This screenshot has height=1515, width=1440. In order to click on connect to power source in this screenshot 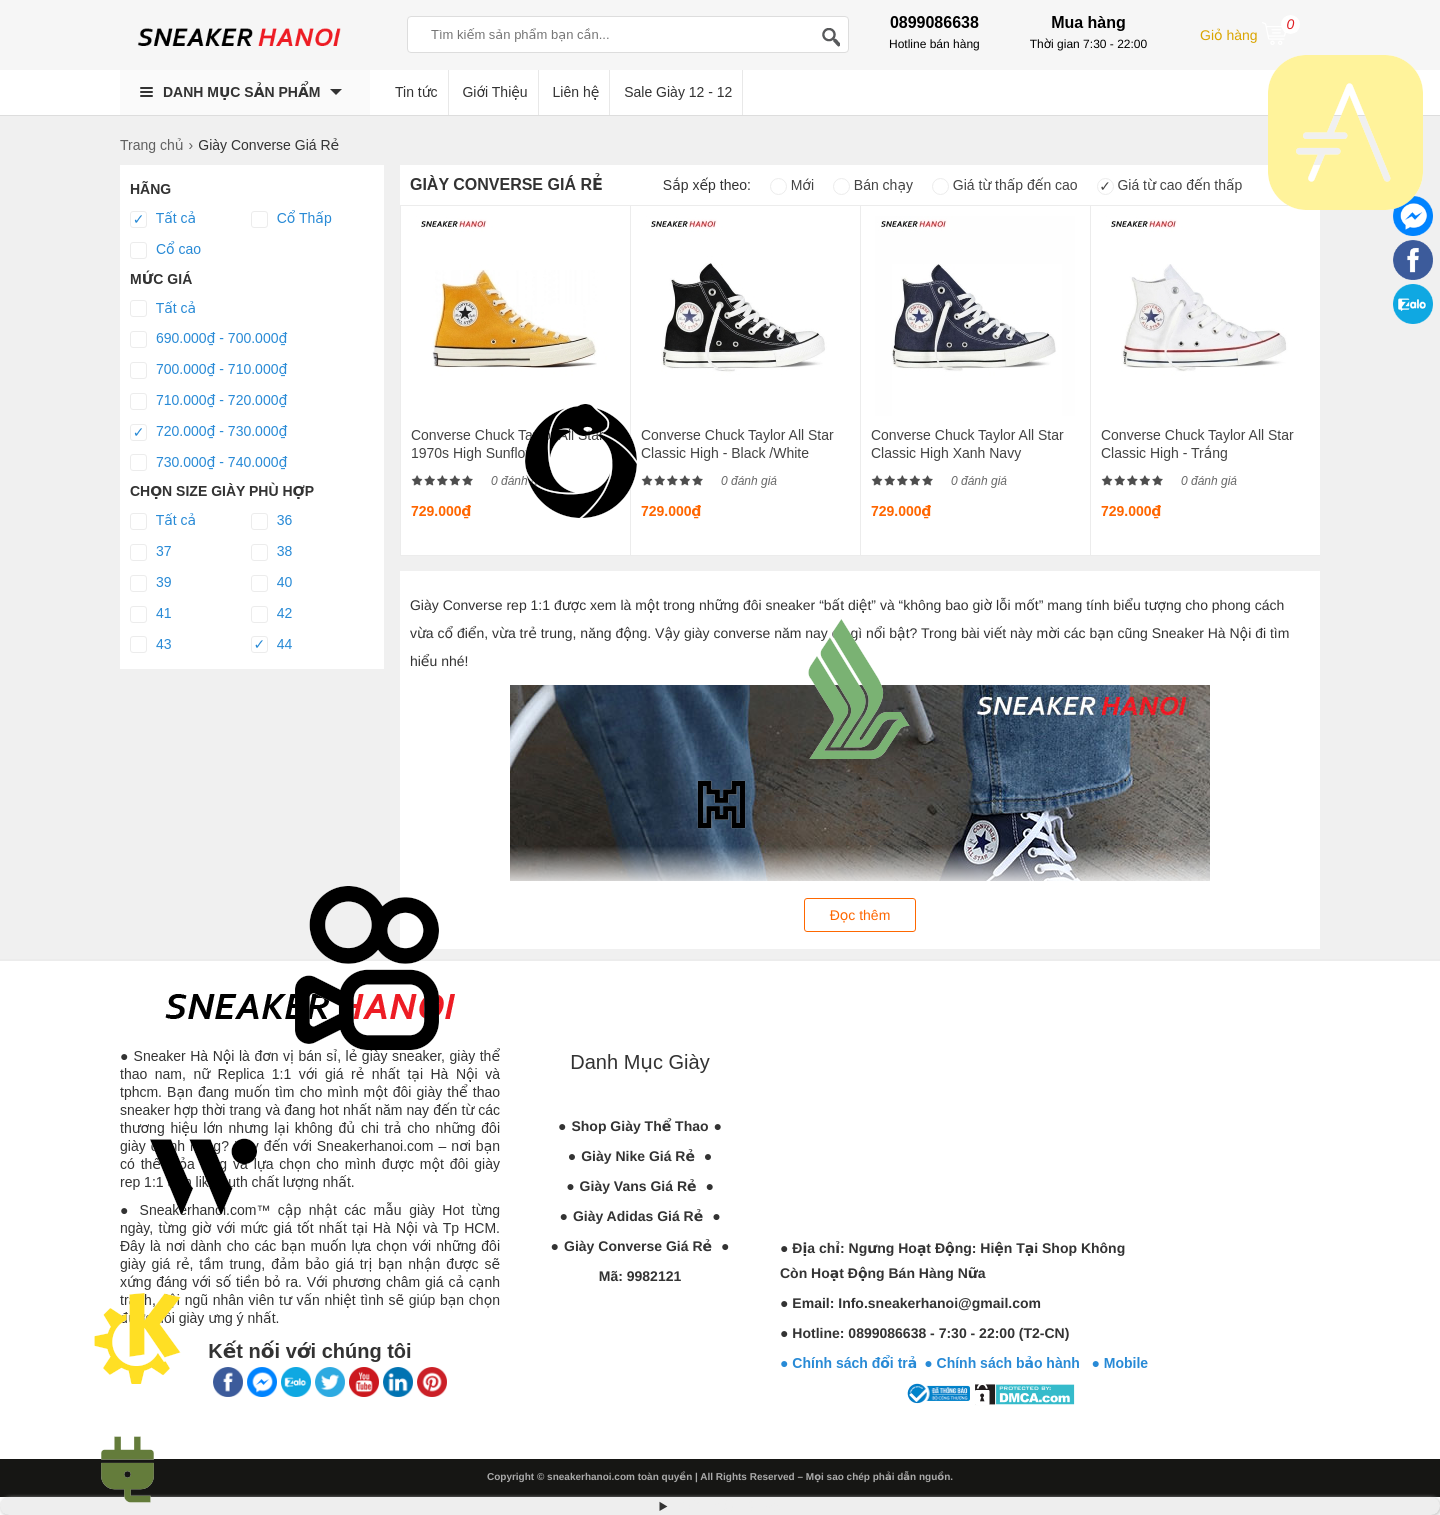, I will do `click(127, 1469)`.